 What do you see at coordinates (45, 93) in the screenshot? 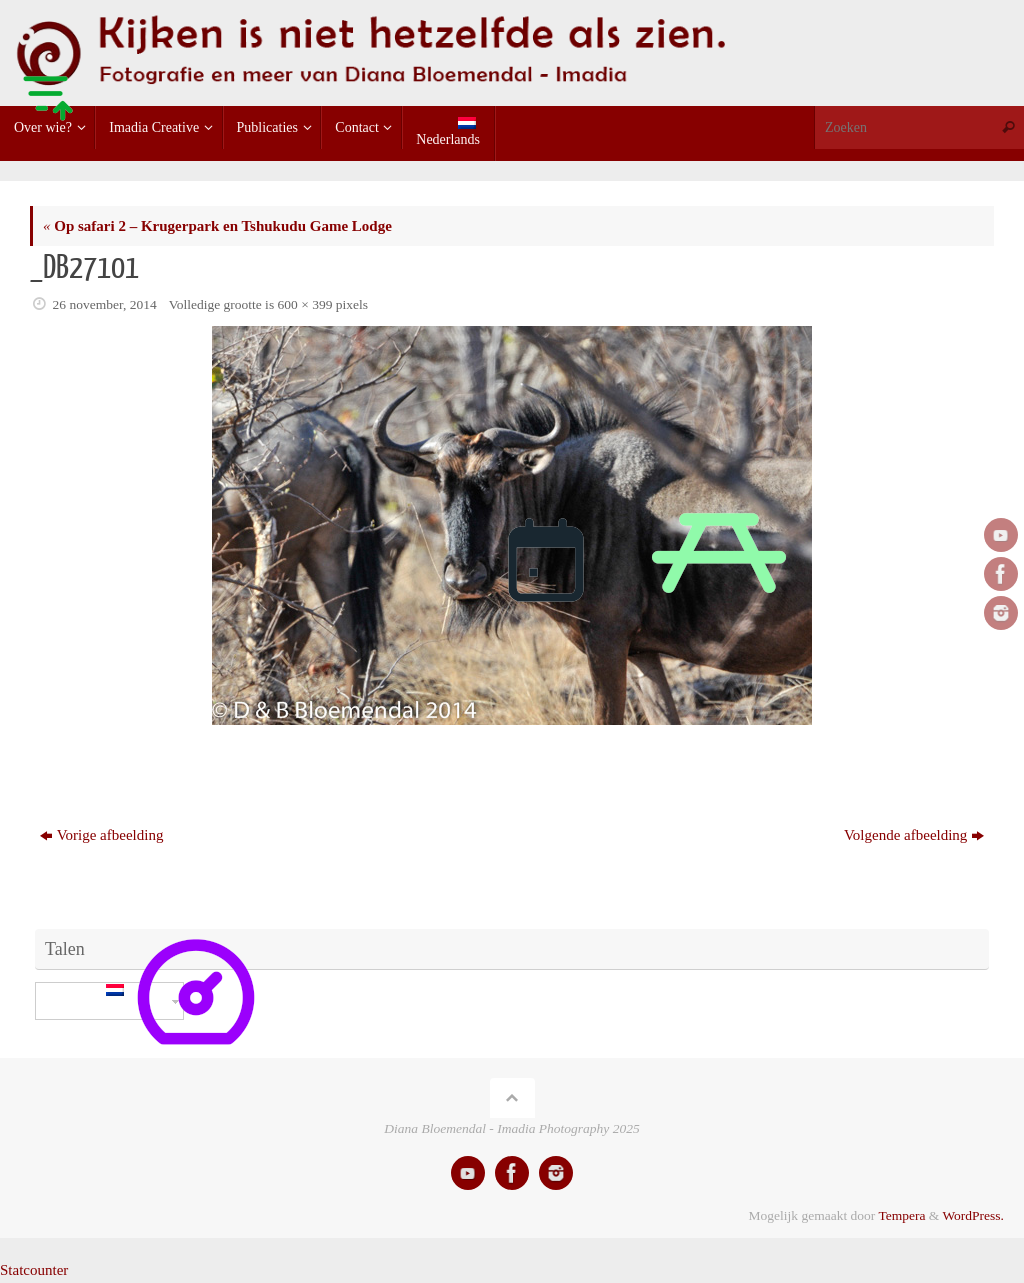
I see `sort items in ascending order` at bounding box center [45, 93].